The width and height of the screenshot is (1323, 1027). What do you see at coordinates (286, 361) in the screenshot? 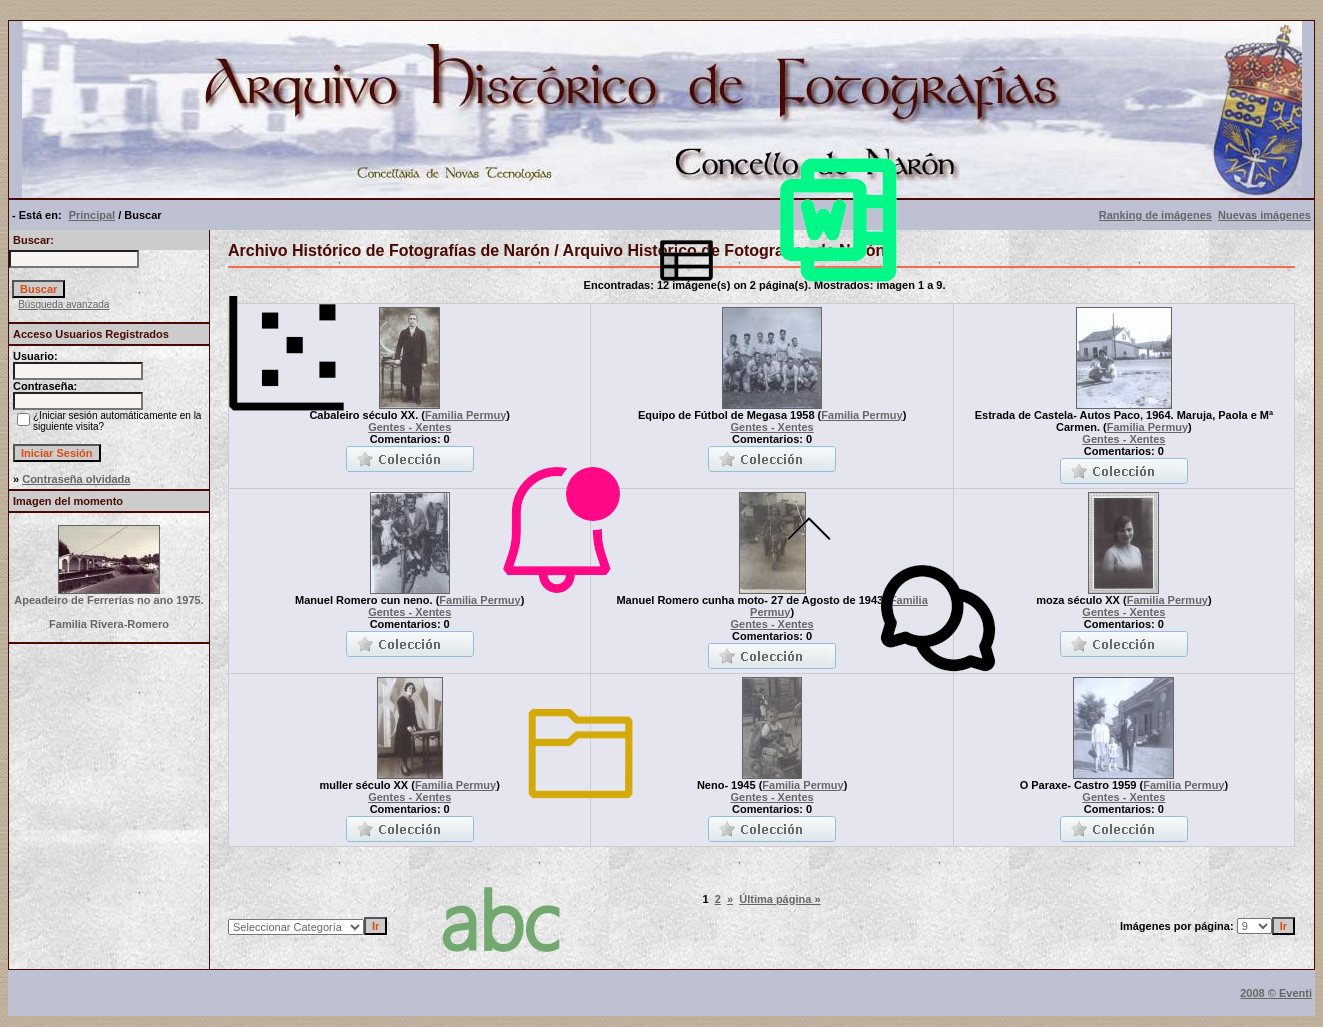
I see `view scatter plot visualization` at bounding box center [286, 361].